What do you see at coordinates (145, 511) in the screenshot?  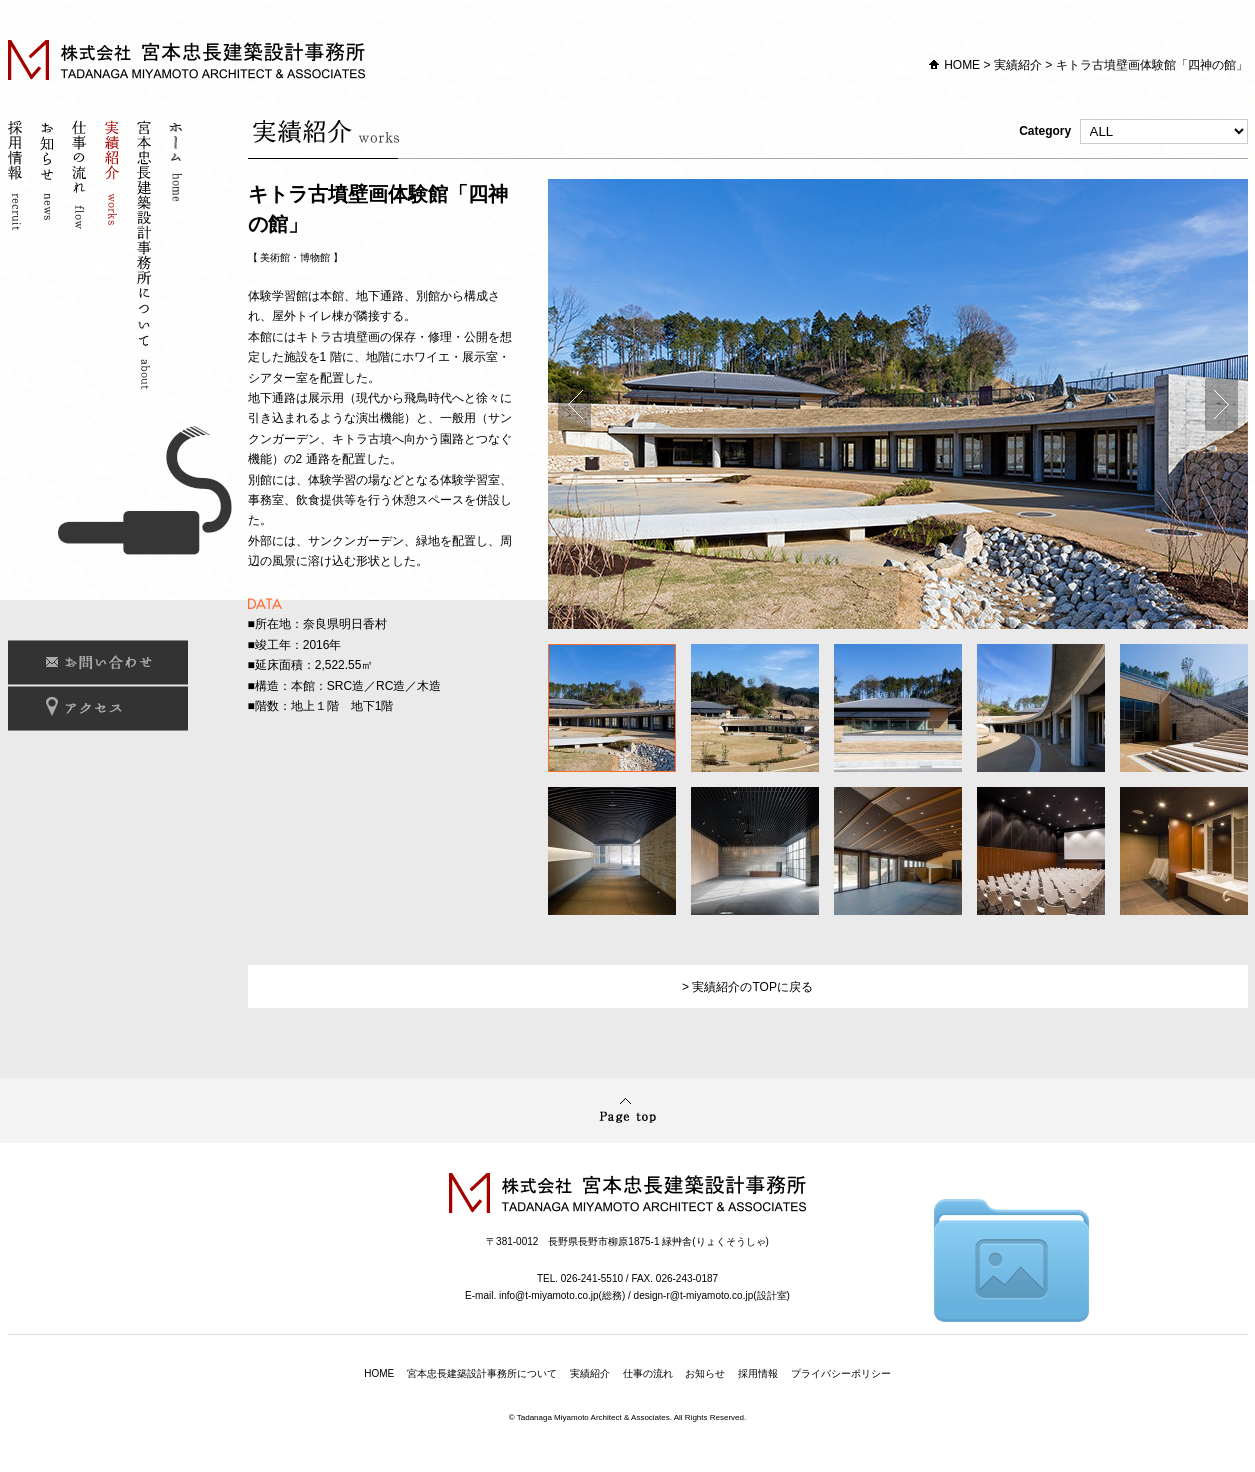 I see `audio output via headphones` at bounding box center [145, 511].